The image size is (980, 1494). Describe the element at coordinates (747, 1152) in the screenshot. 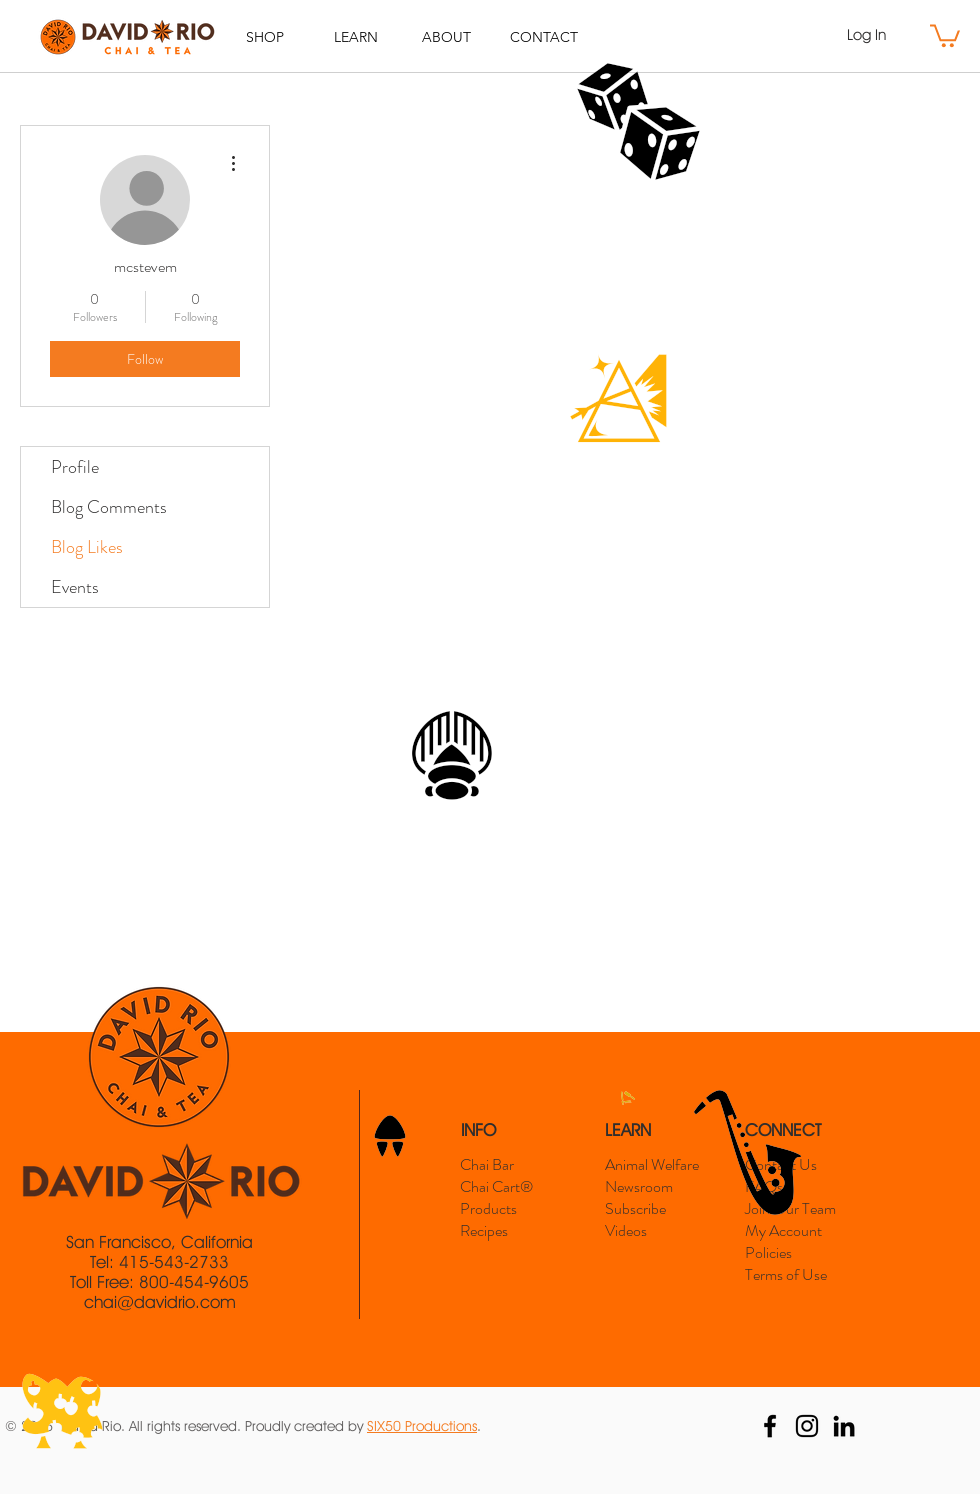

I see `browse jazz or instrumental music` at that location.